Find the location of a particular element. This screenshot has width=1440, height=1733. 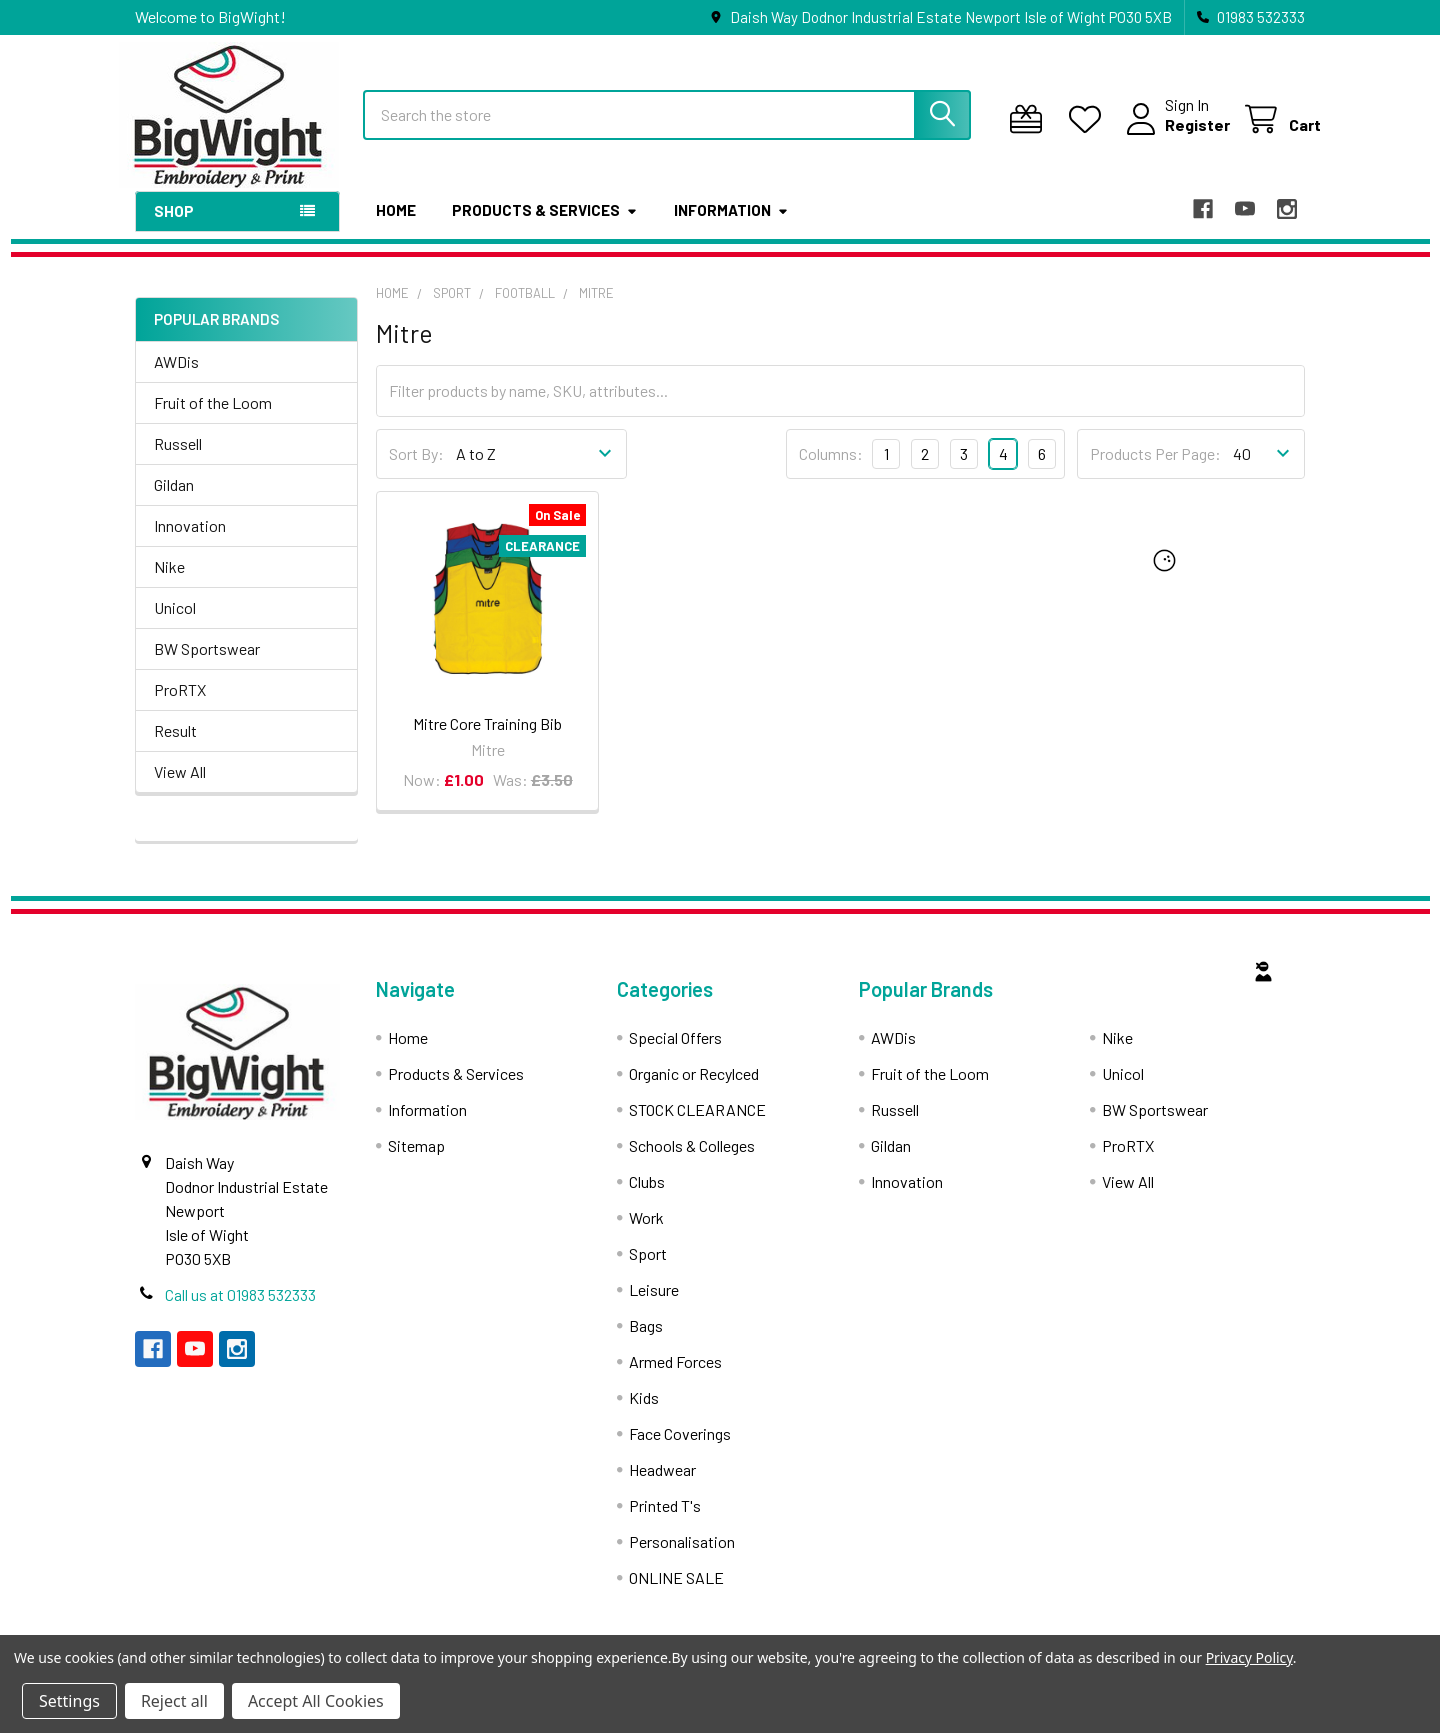

switch to incognito or private mode is located at coordinates (1263, 971).